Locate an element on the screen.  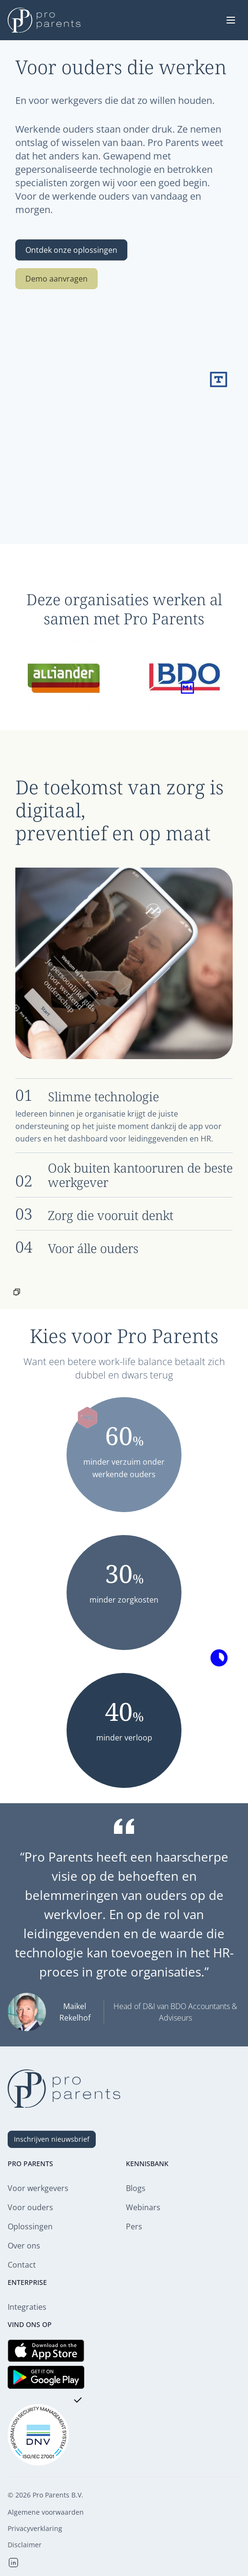
indicates markdown formatting is available is located at coordinates (187, 688).